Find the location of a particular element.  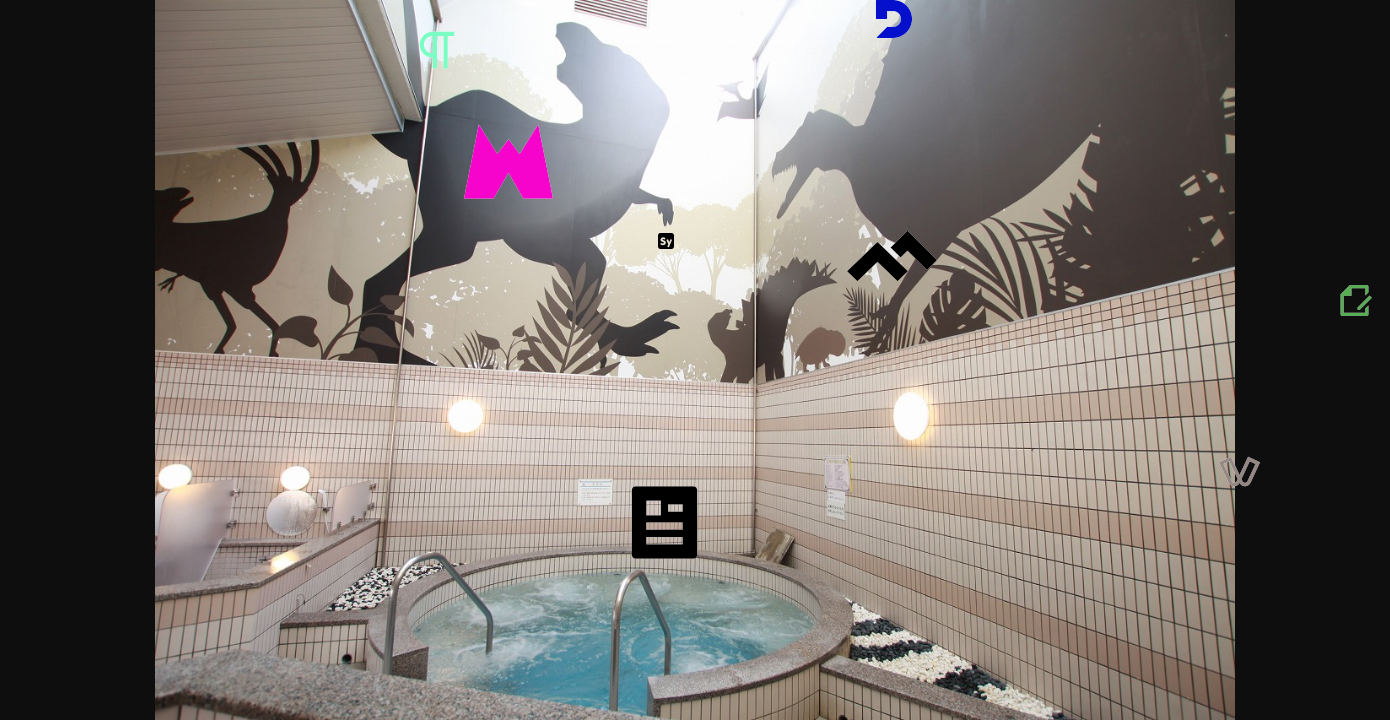

edit a document or file is located at coordinates (1354, 300).